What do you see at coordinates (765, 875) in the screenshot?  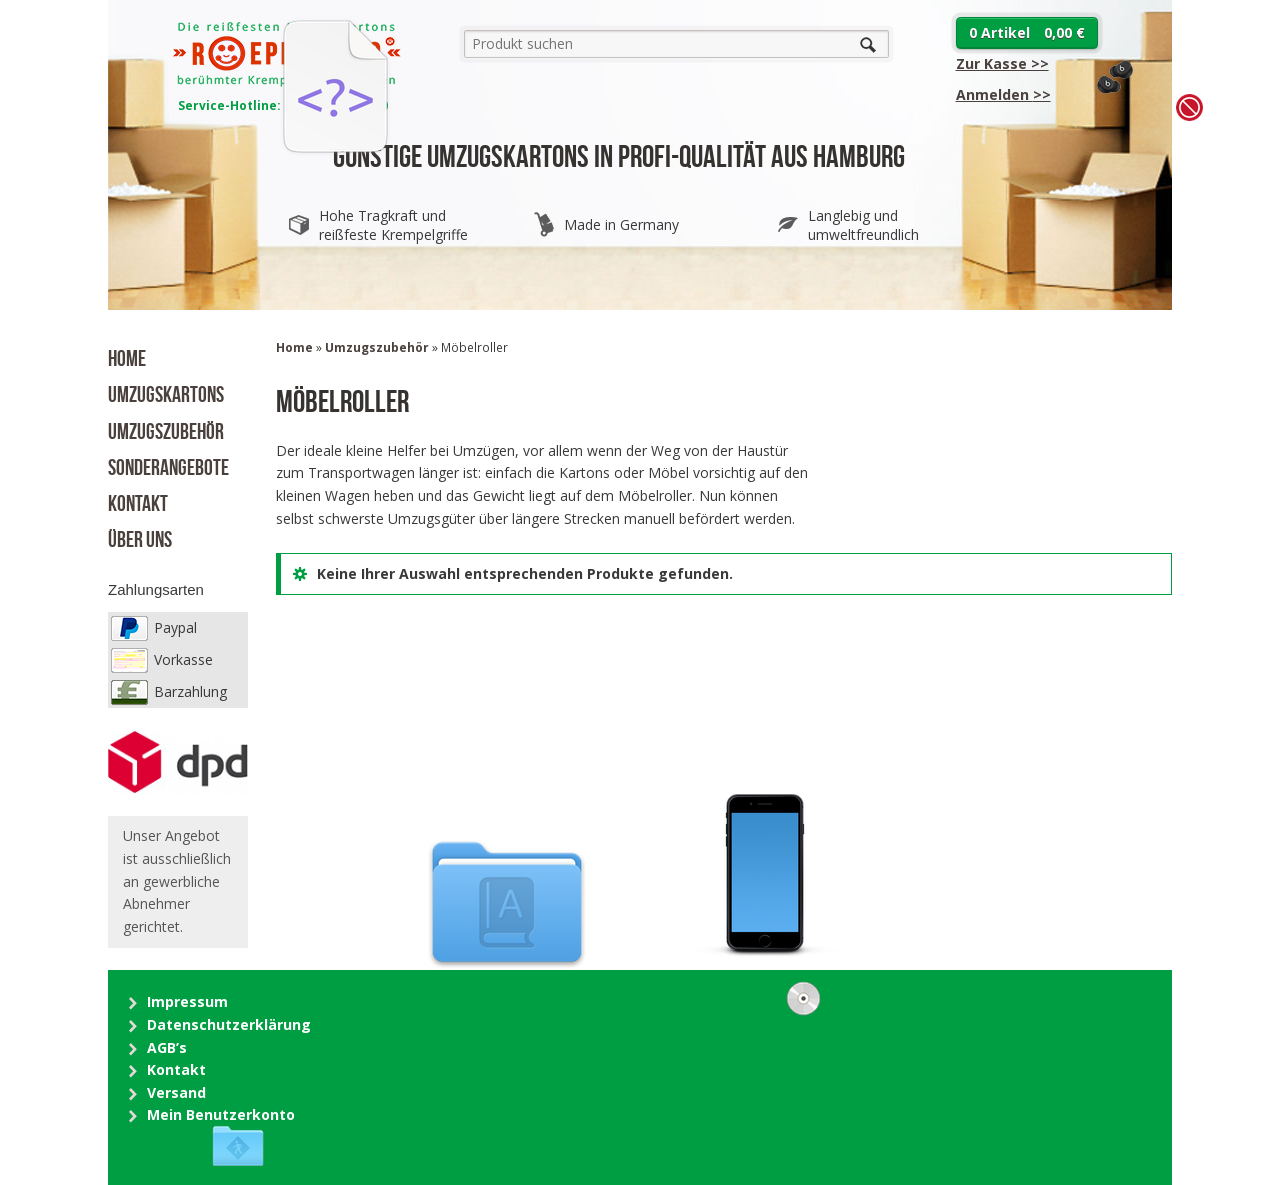 I see `connect or sync an iPhone device` at bounding box center [765, 875].